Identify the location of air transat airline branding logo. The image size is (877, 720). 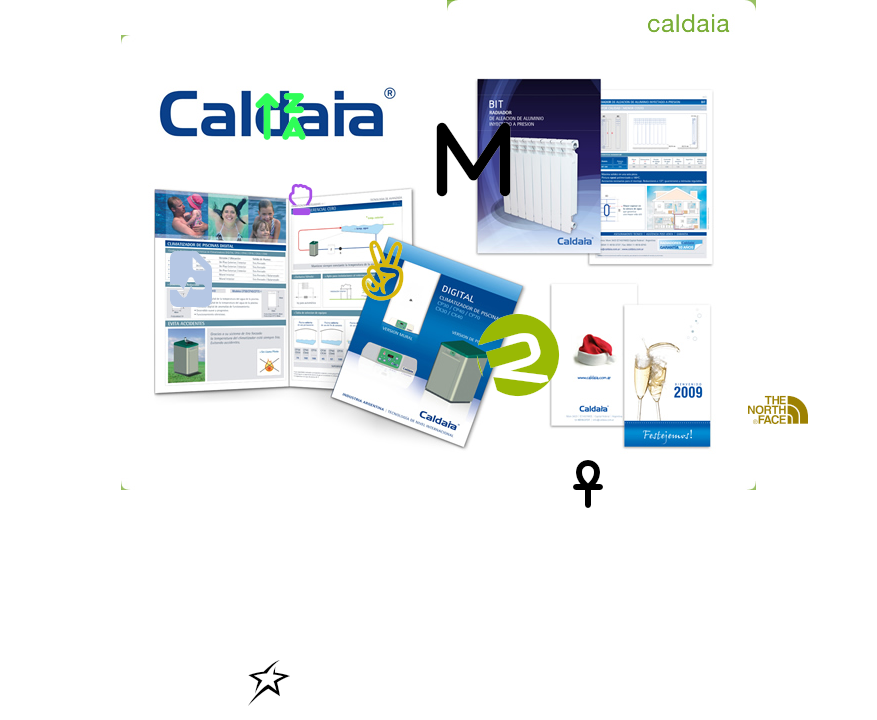
(269, 683).